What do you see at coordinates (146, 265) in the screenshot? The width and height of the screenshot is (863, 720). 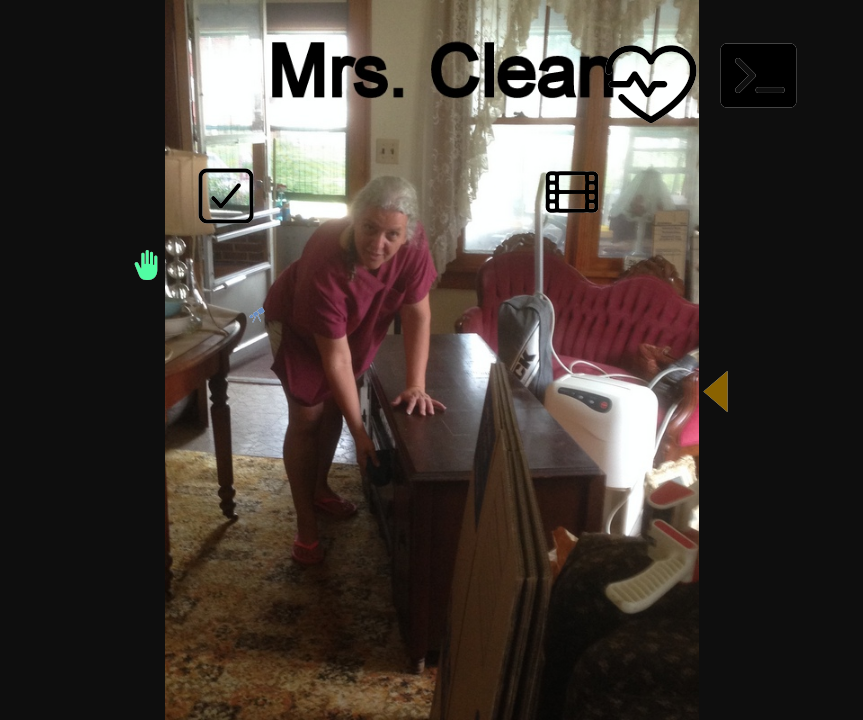 I see `stop or halt an action` at bounding box center [146, 265].